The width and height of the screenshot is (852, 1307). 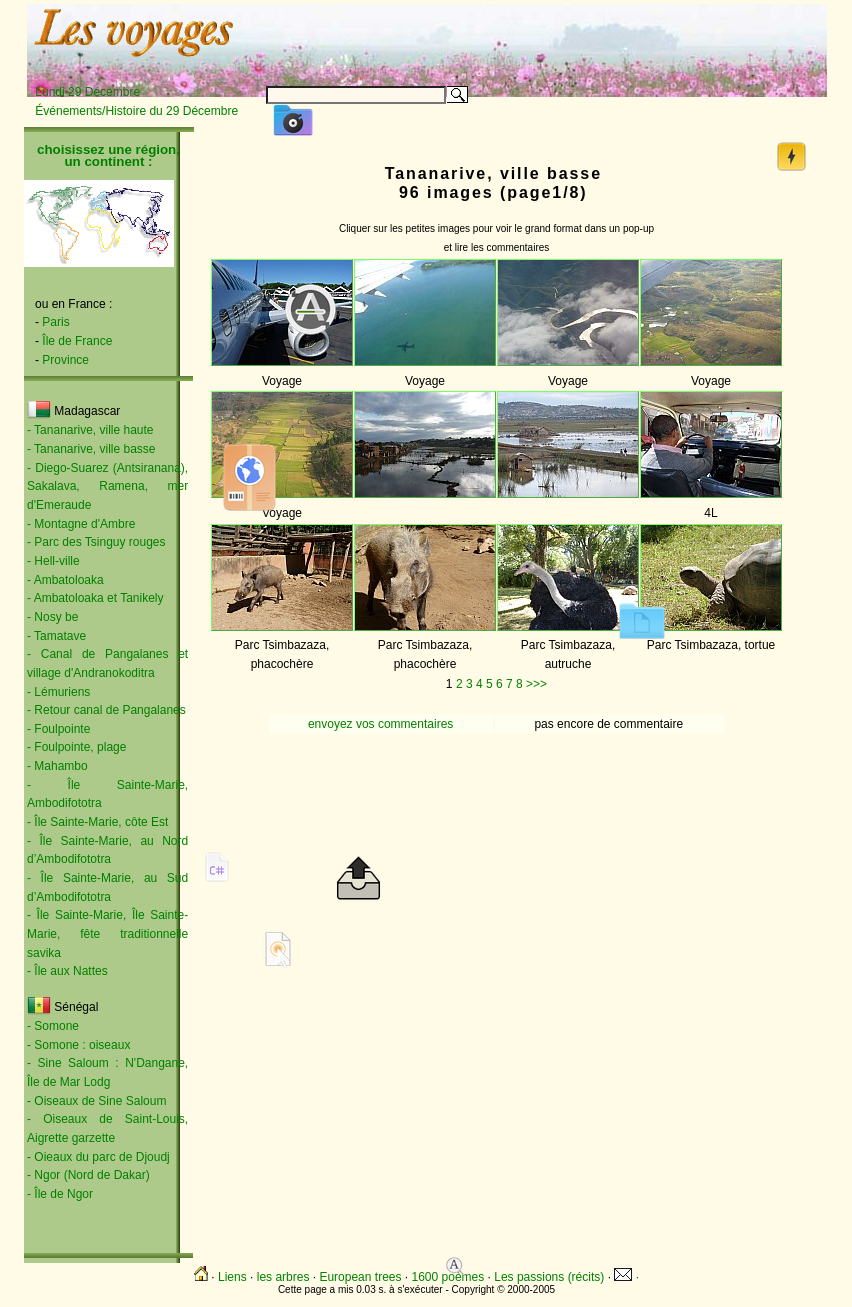 I want to click on a C# source code file, so click(x=217, y=867).